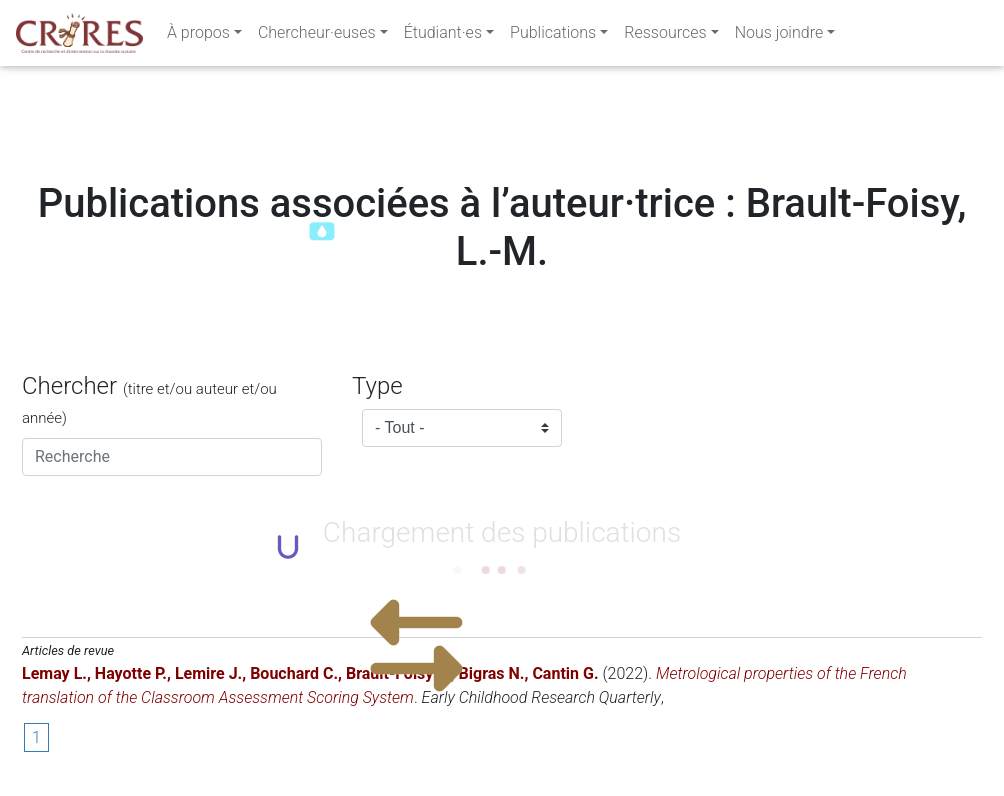 Image resolution: width=1004 pixels, height=796 pixels. I want to click on resize or adjust width horizontally, so click(416, 645).